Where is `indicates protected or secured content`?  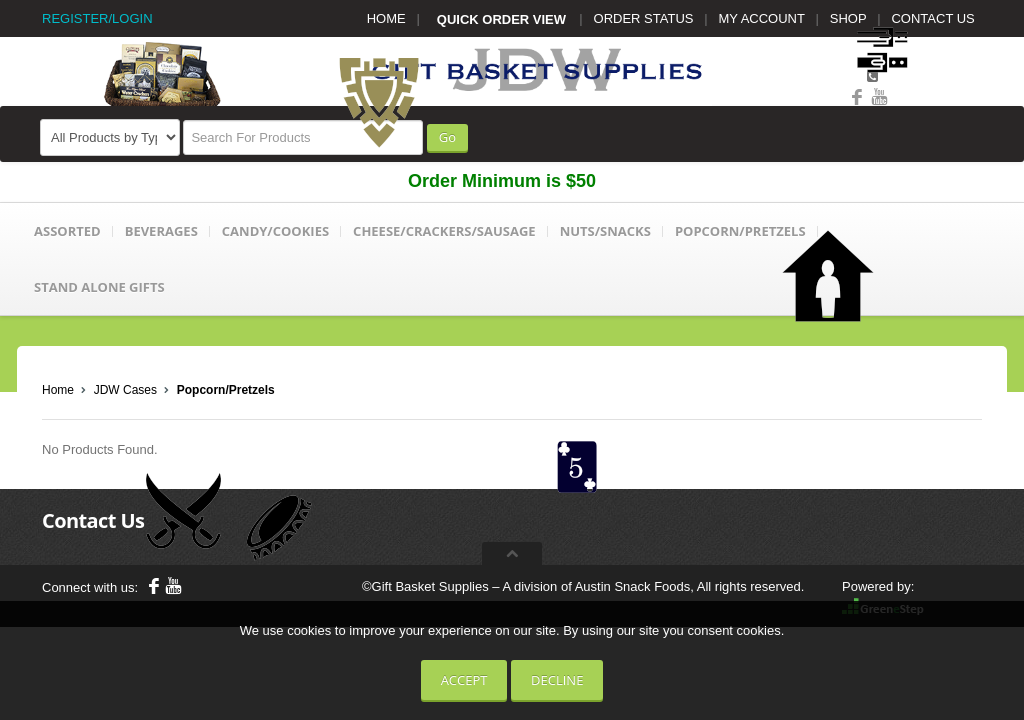 indicates protected or secured content is located at coordinates (379, 102).